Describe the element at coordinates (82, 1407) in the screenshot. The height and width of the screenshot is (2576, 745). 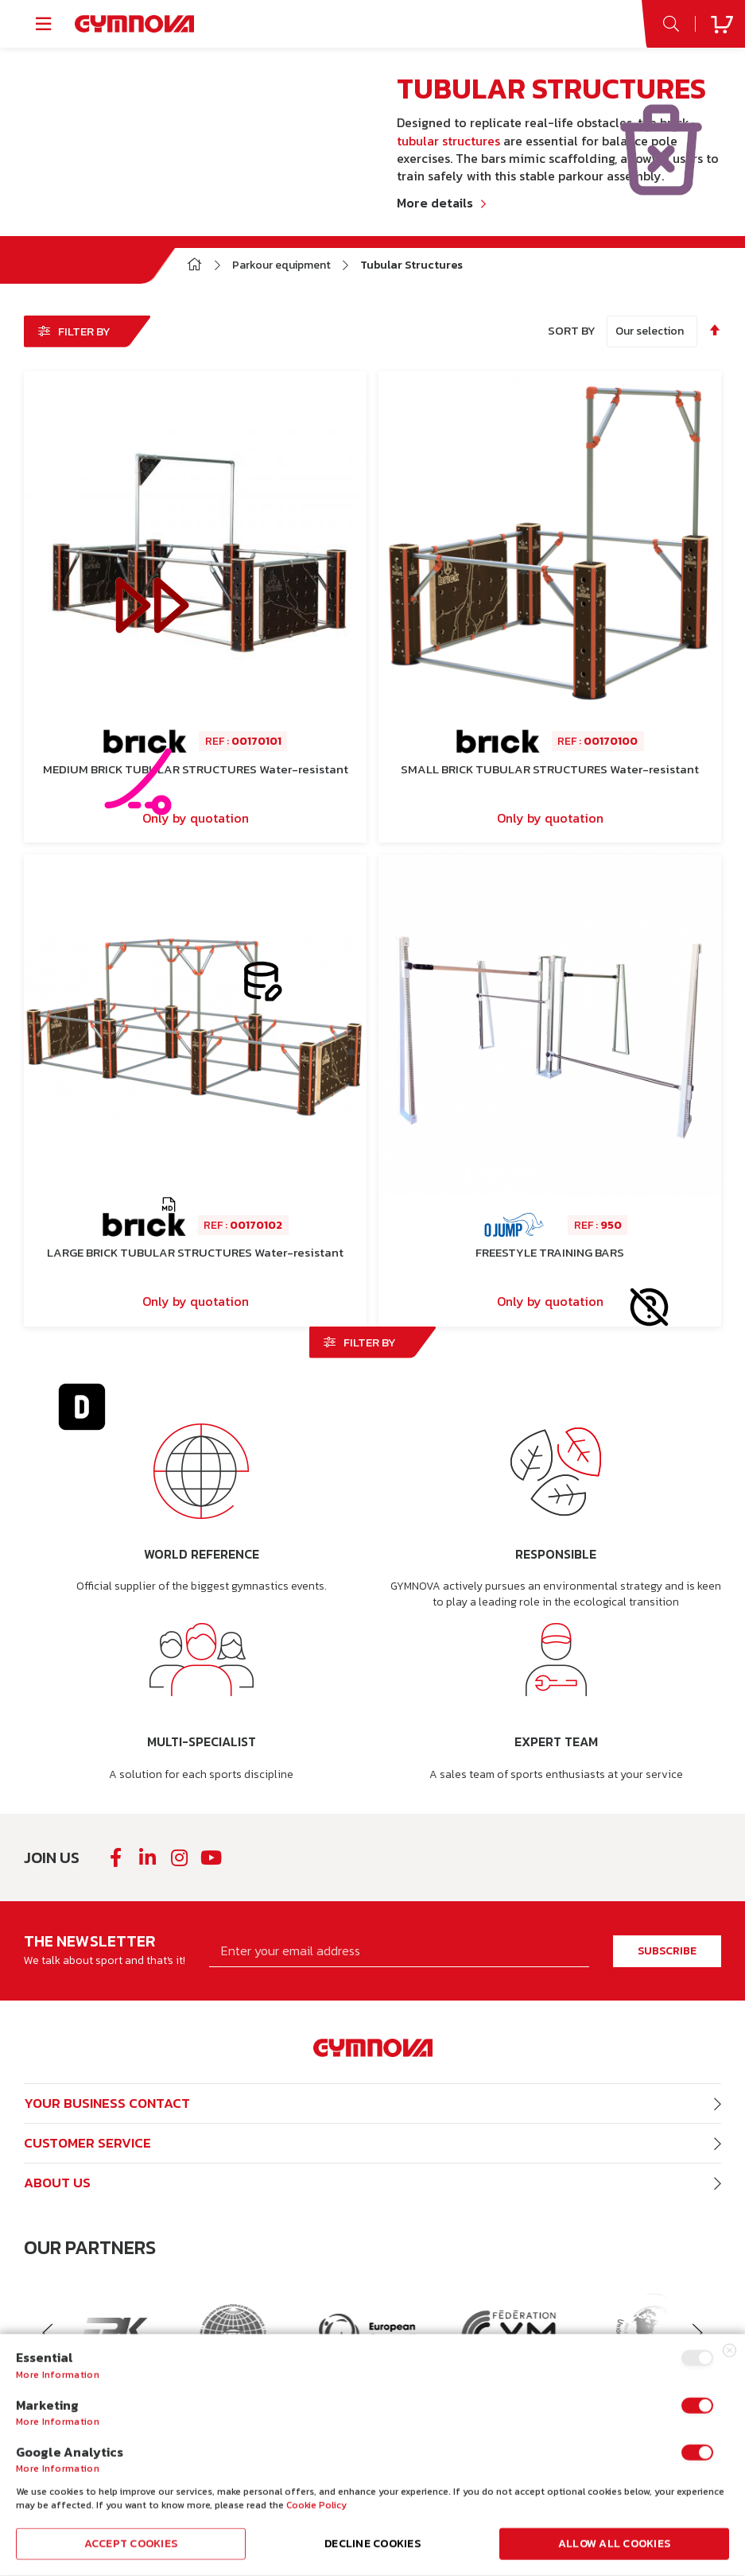
I see `indicates items or options starting with the letter D` at that location.